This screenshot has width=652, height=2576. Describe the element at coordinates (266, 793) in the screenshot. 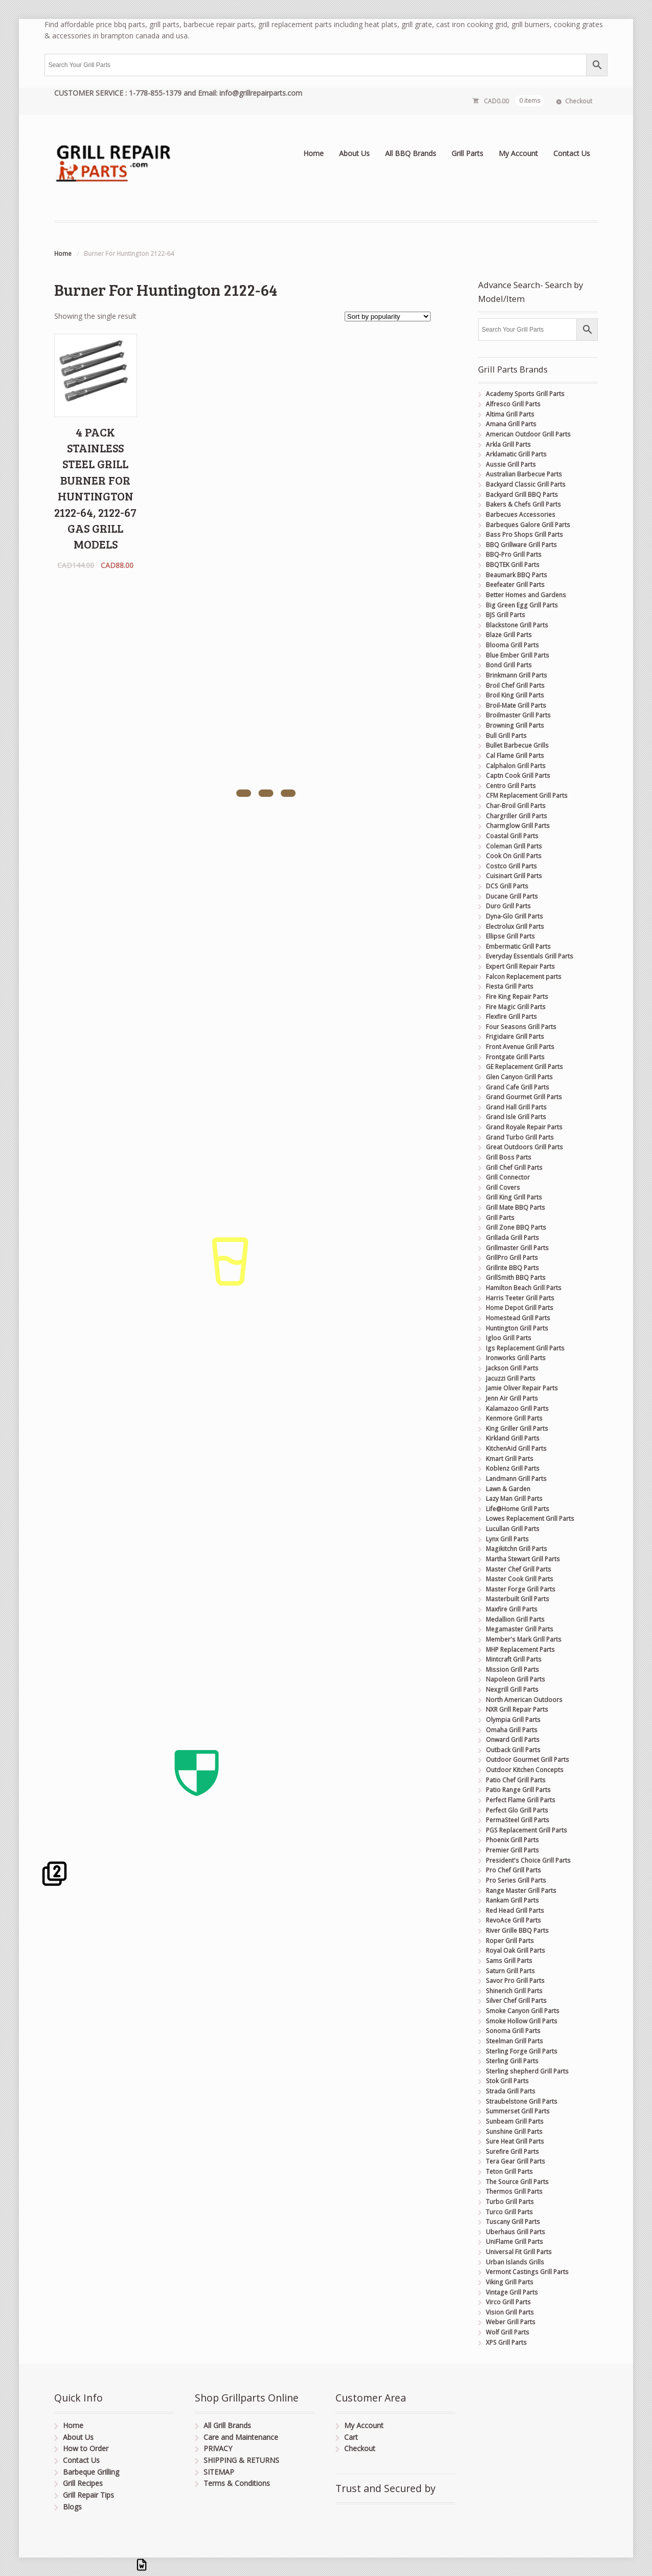

I see `indicates a dashed line or border style option` at that location.